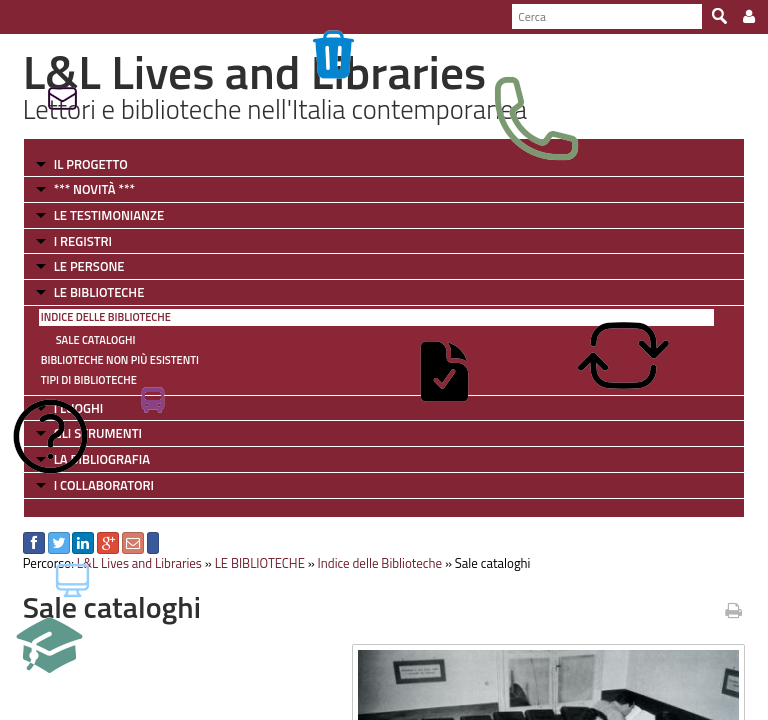 The height and width of the screenshot is (720, 768). What do you see at coordinates (62, 98) in the screenshot?
I see `access your email inbox` at bounding box center [62, 98].